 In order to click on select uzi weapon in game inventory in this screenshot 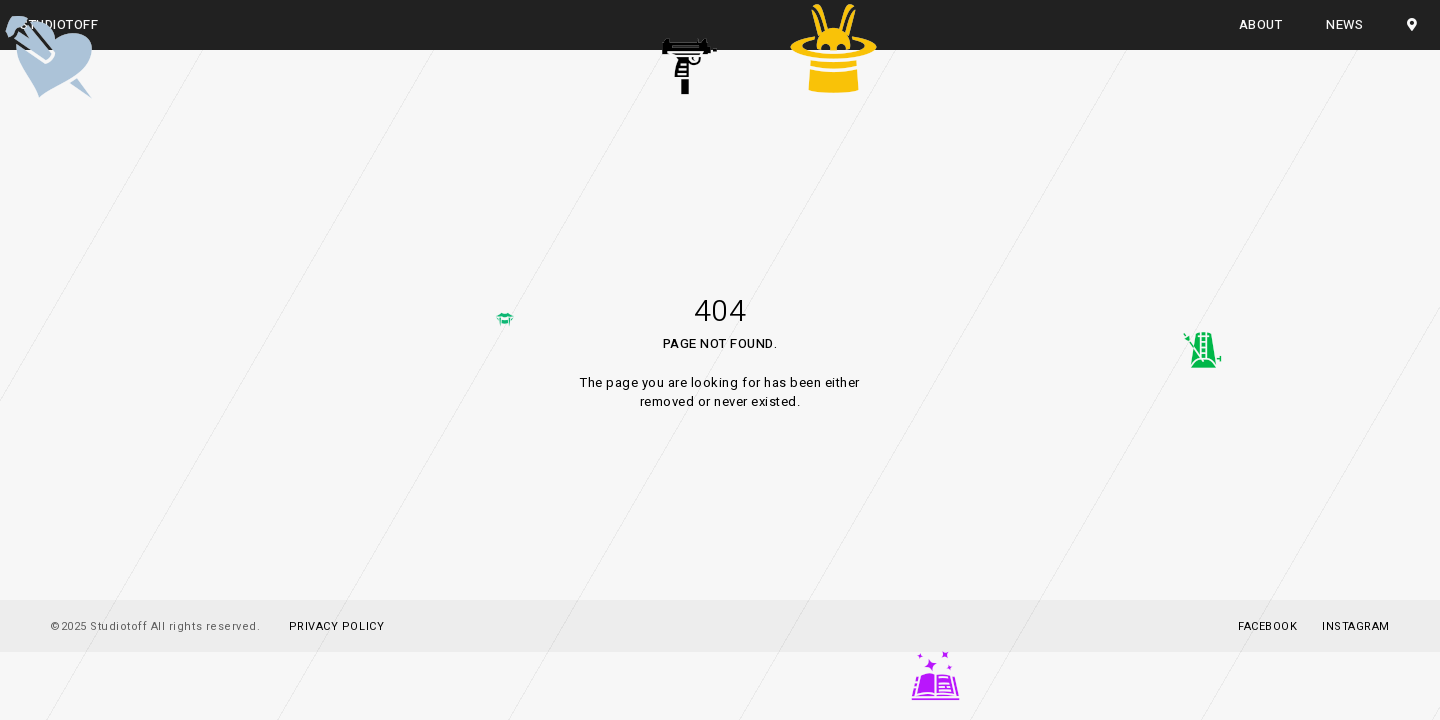, I will do `click(689, 66)`.